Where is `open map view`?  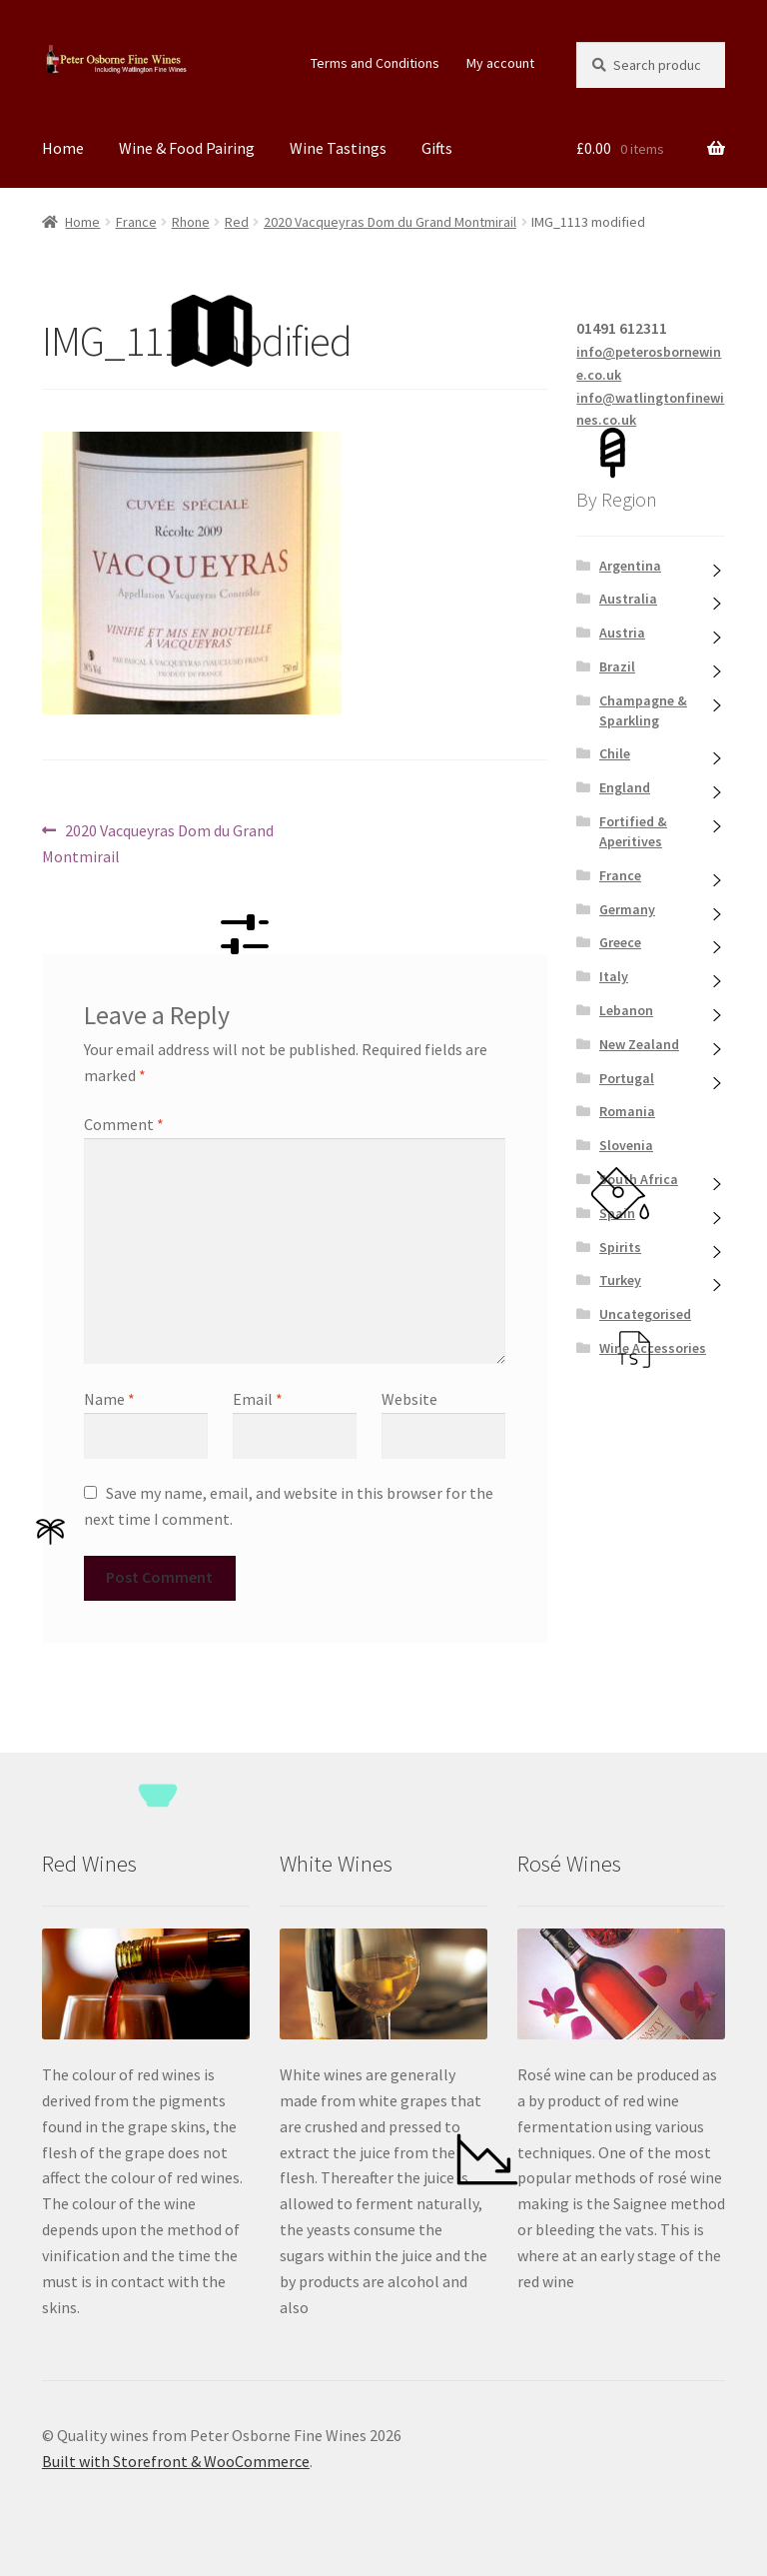
open map view is located at coordinates (212, 331).